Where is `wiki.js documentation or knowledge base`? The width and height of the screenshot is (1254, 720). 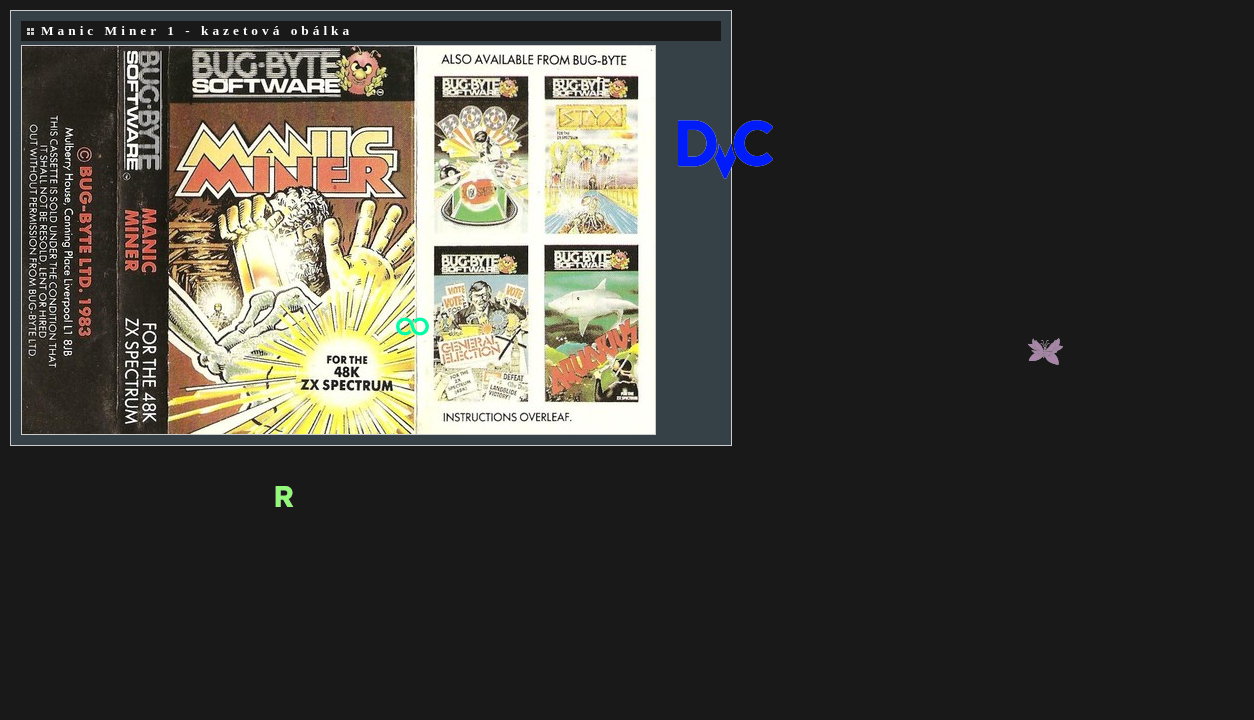 wiki.js documentation or knowledge base is located at coordinates (1045, 351).